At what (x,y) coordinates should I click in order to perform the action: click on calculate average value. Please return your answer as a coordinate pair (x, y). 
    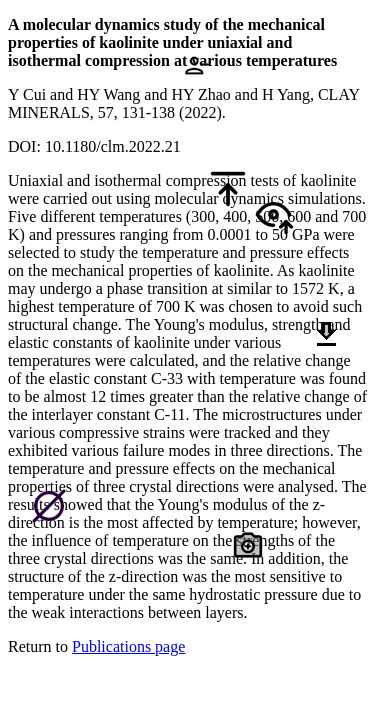
    Looking at the image, I should click on (49, 506).